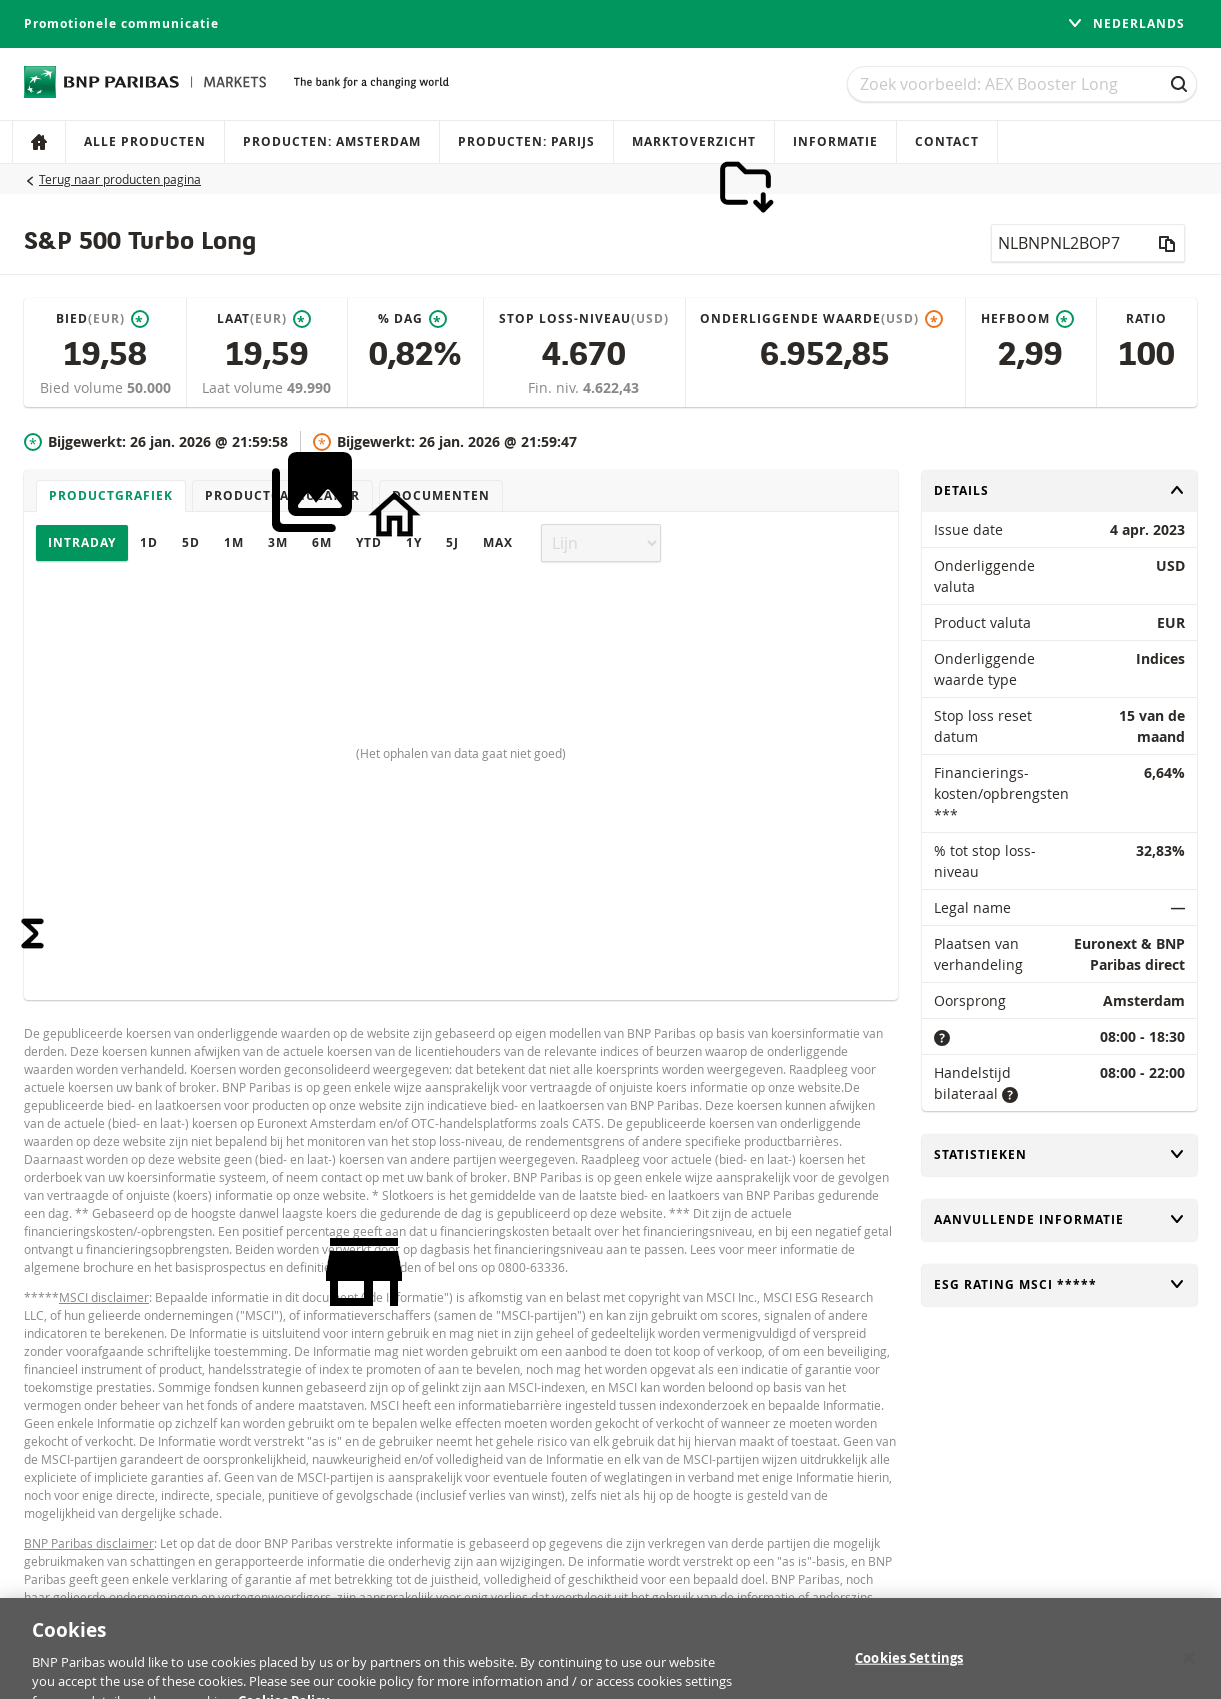  What do you see at coordinates (364, 1272) in the screenshot?
I see `browse or open the store` at bounding box center [364, 1272].